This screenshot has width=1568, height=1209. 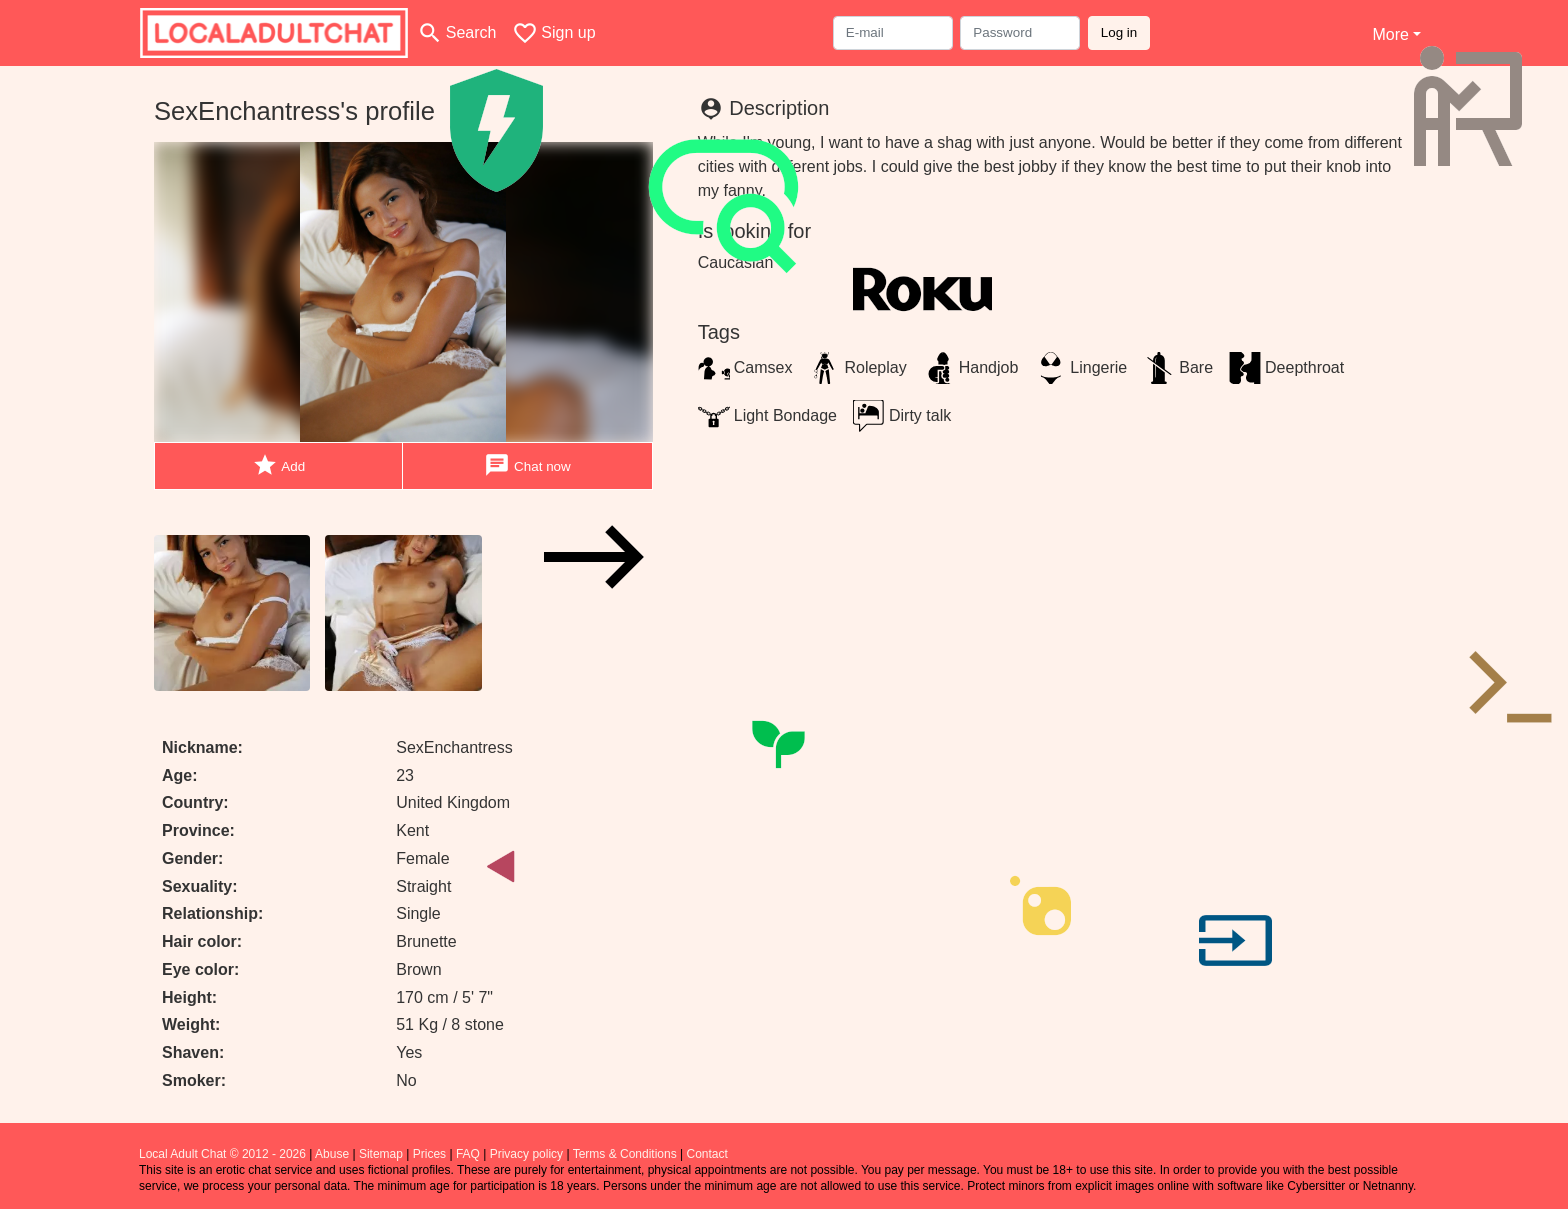 I want to click on navigate to the next page or step, so click(x=594, y=557).